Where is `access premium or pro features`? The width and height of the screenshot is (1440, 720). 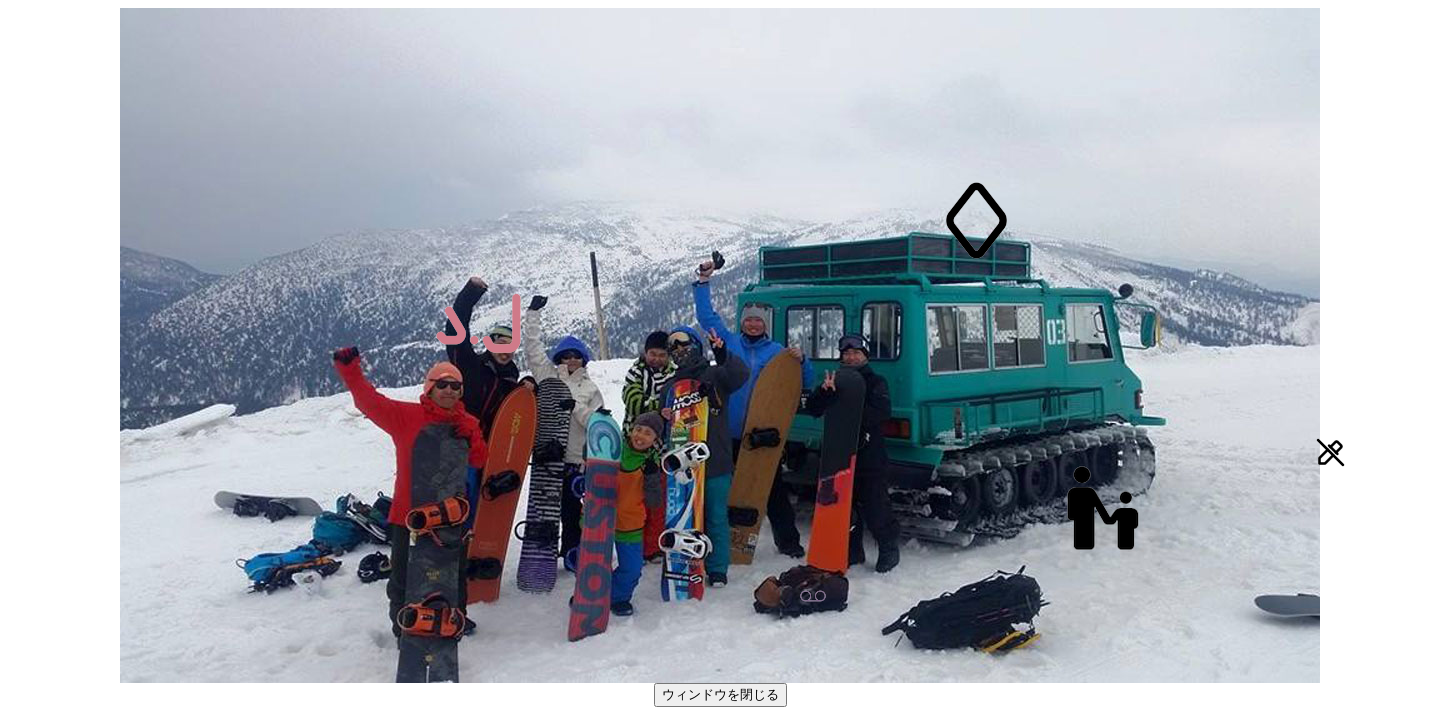 access premium or pro features is located at coordinates (976, 220).